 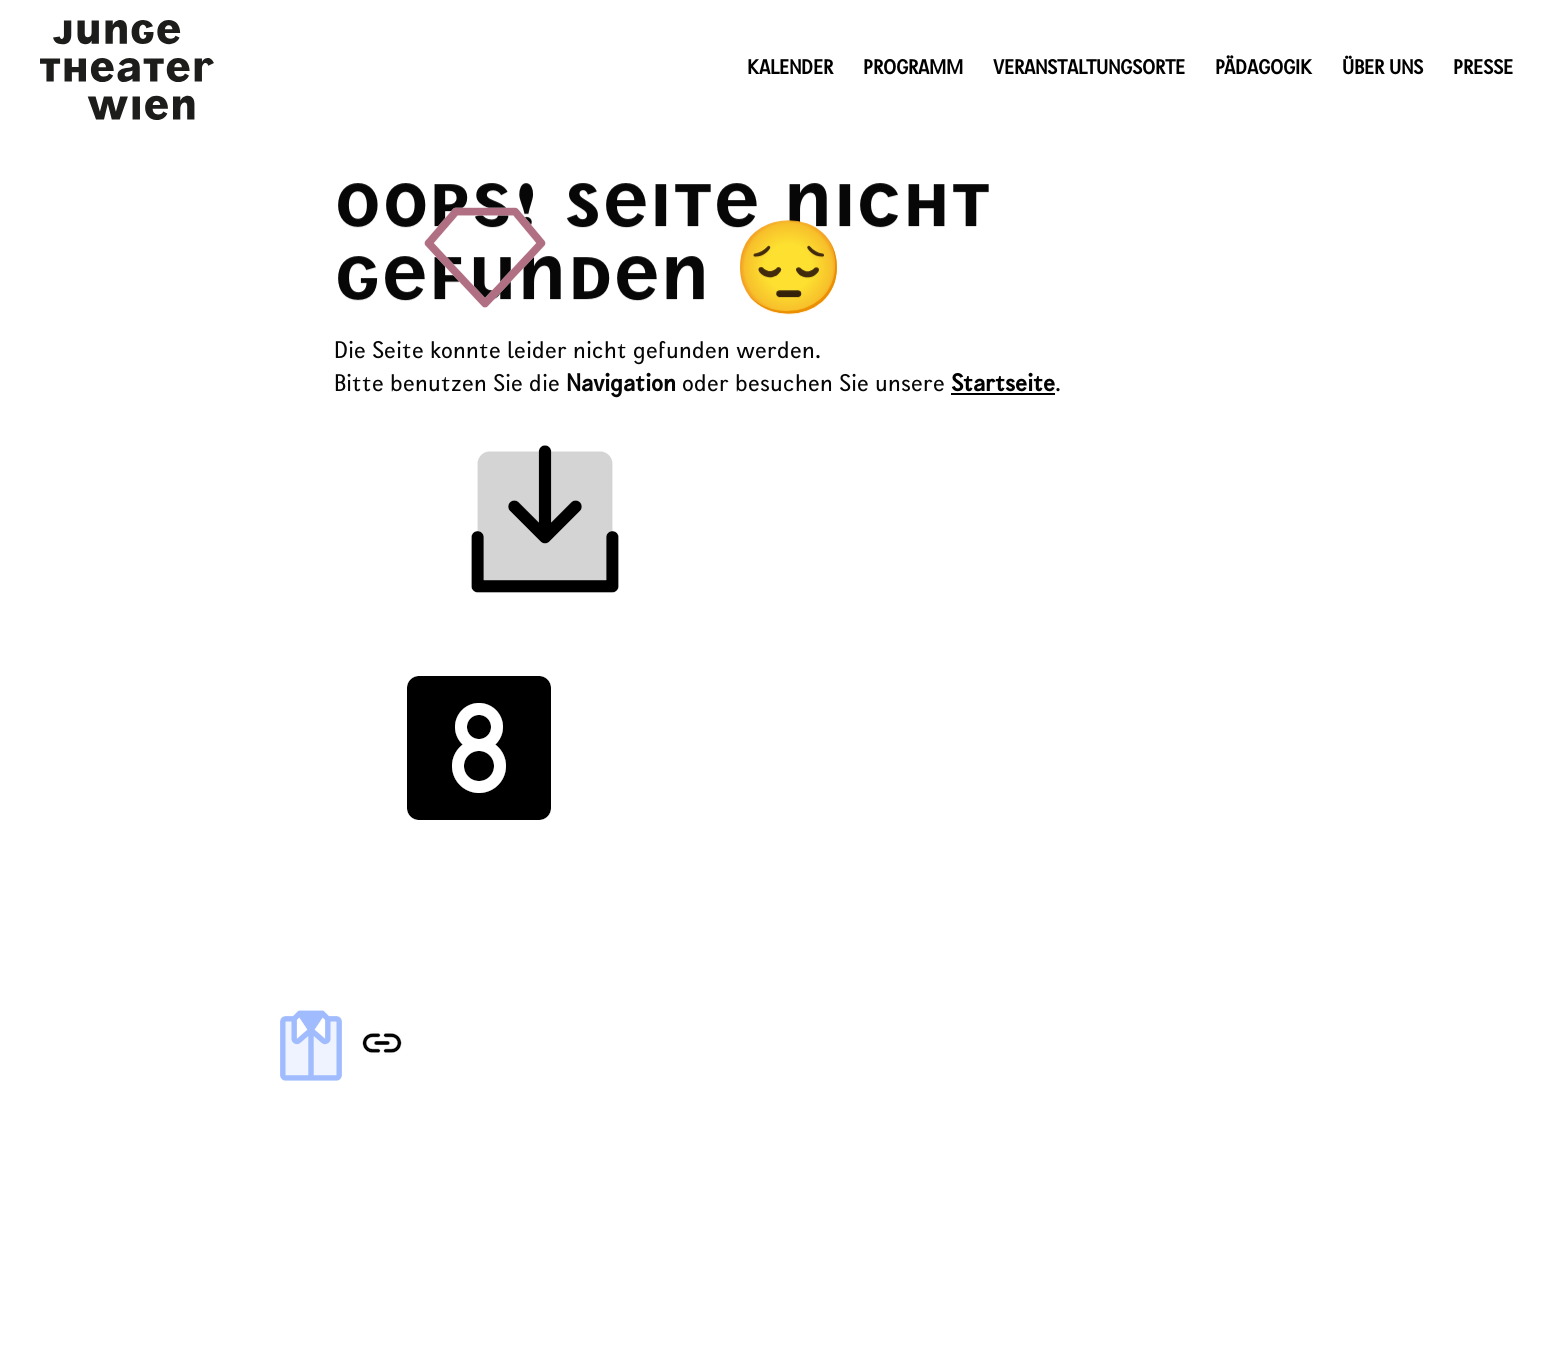 What do you see at coordinates (311, 1047) in the screenshot?
I see `view clothing or apparel items` at bounding box center [311, 1047].